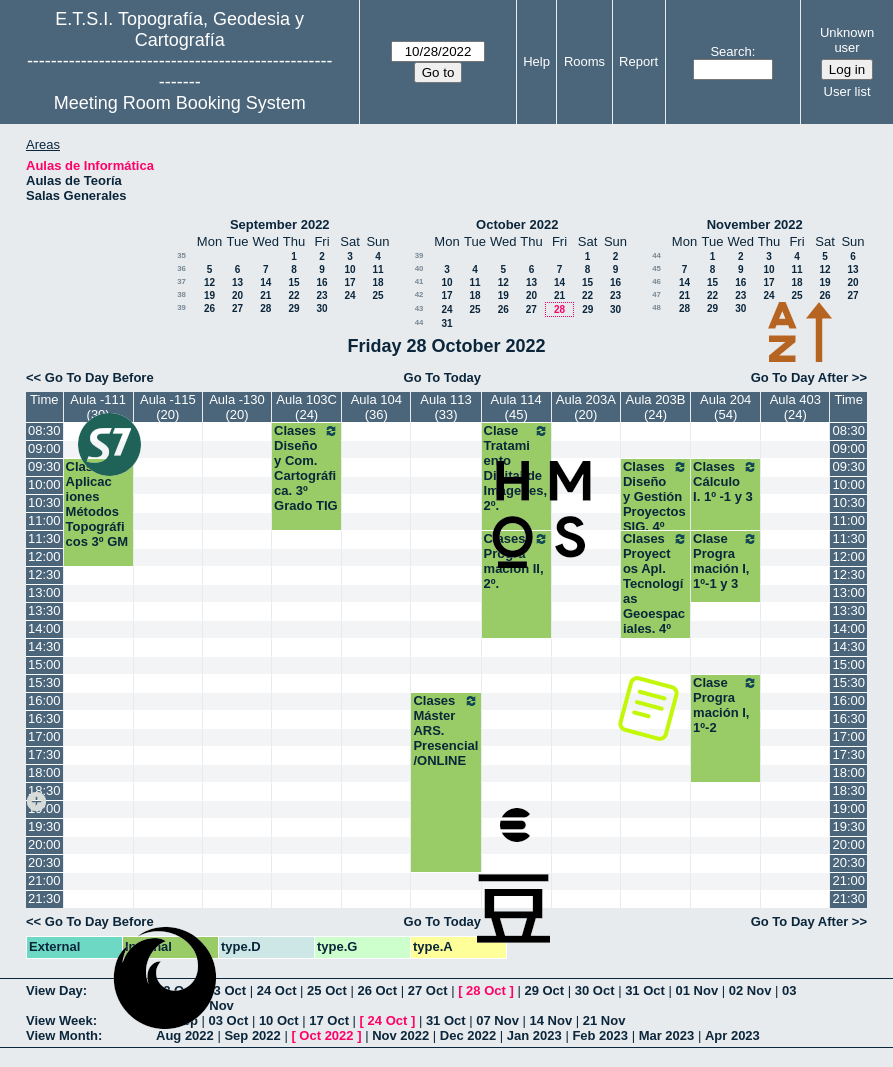  What do you see at coordinates (165, 978) in the screenshot?
I see `open Firefox browser` at bounding box center [165, 978].